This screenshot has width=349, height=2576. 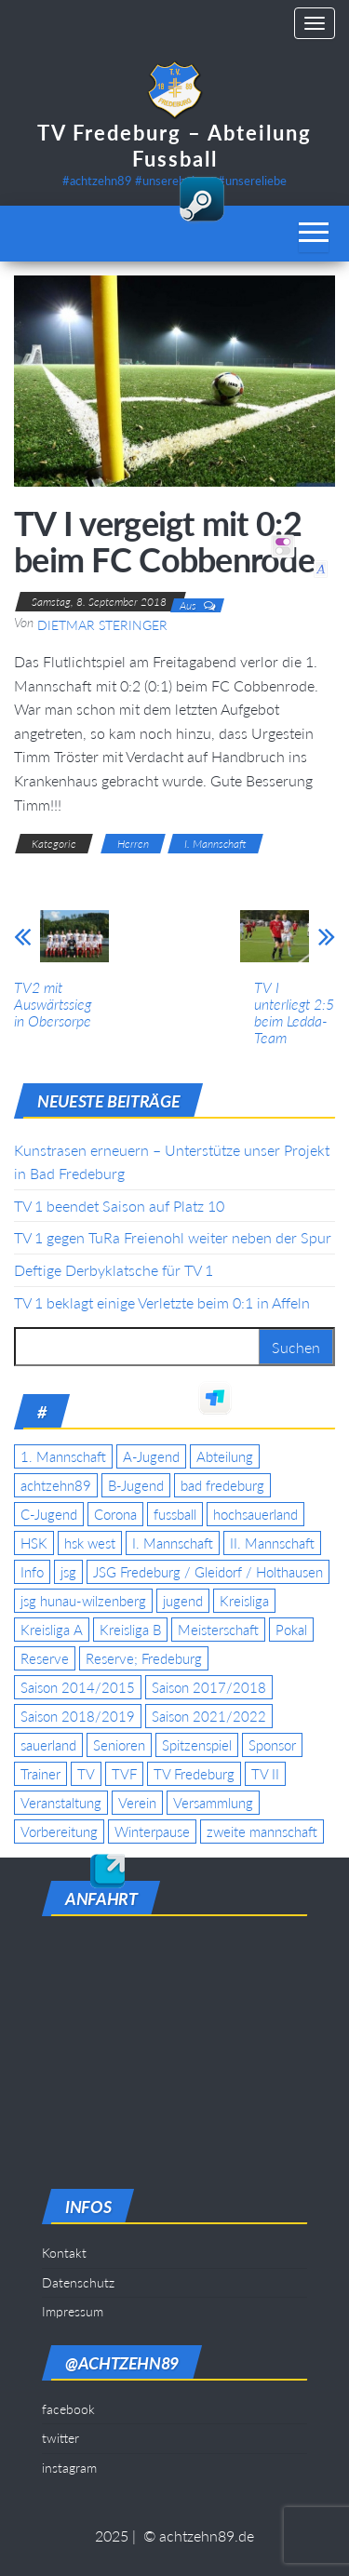 What do you see at coordinates (320, 569) in the screenshot?
I see `open a font file` at bounding box center [320, 569].